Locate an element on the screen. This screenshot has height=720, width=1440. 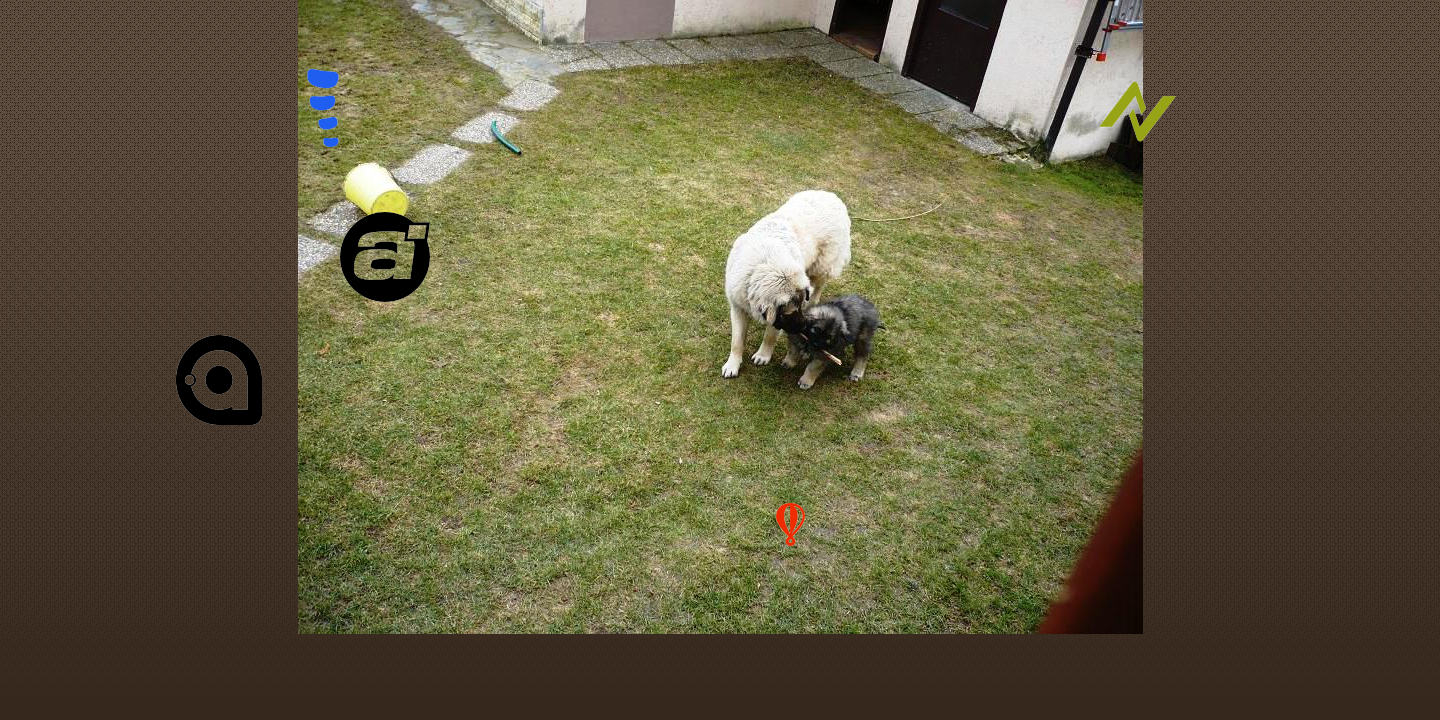
spine game engine logo is located at coordinates (323, 108).